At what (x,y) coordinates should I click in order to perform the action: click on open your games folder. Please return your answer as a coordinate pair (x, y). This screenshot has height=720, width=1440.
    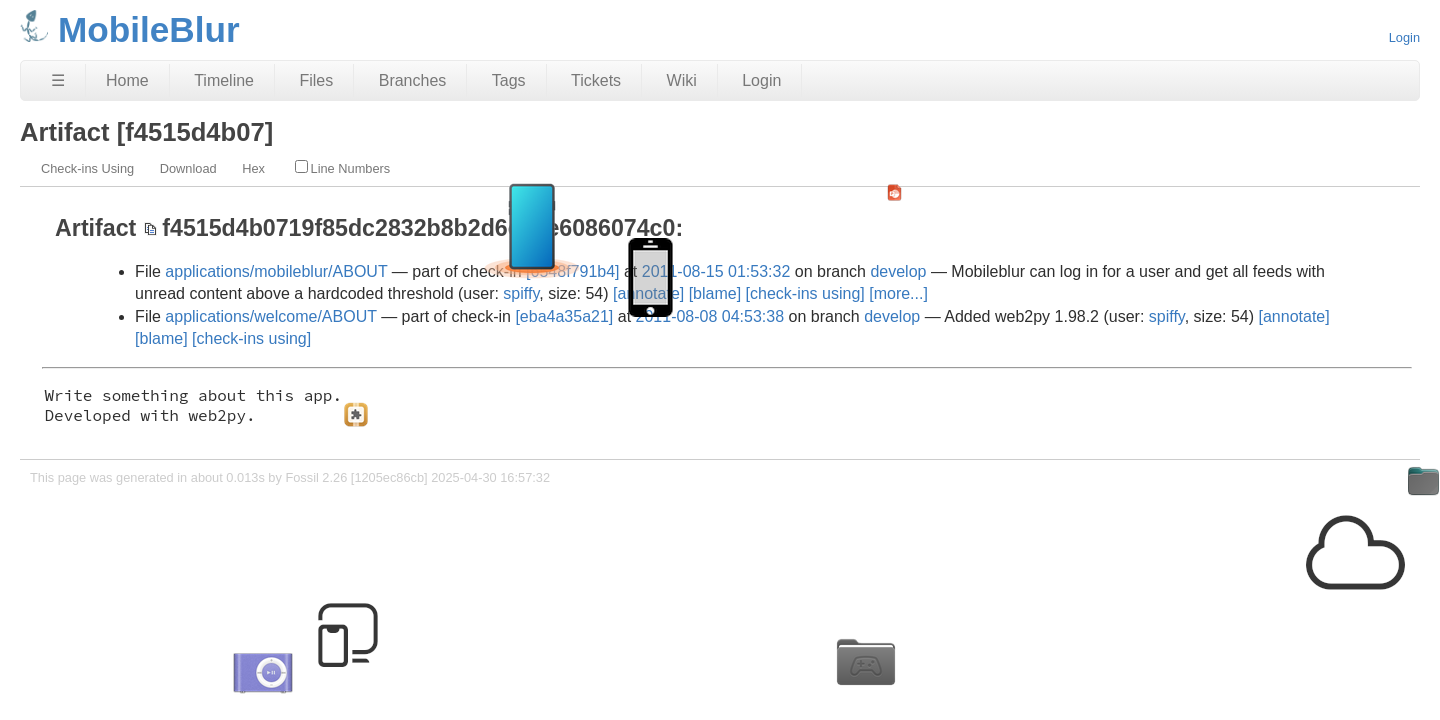
    Looking at the image, I should click on (866, 662).